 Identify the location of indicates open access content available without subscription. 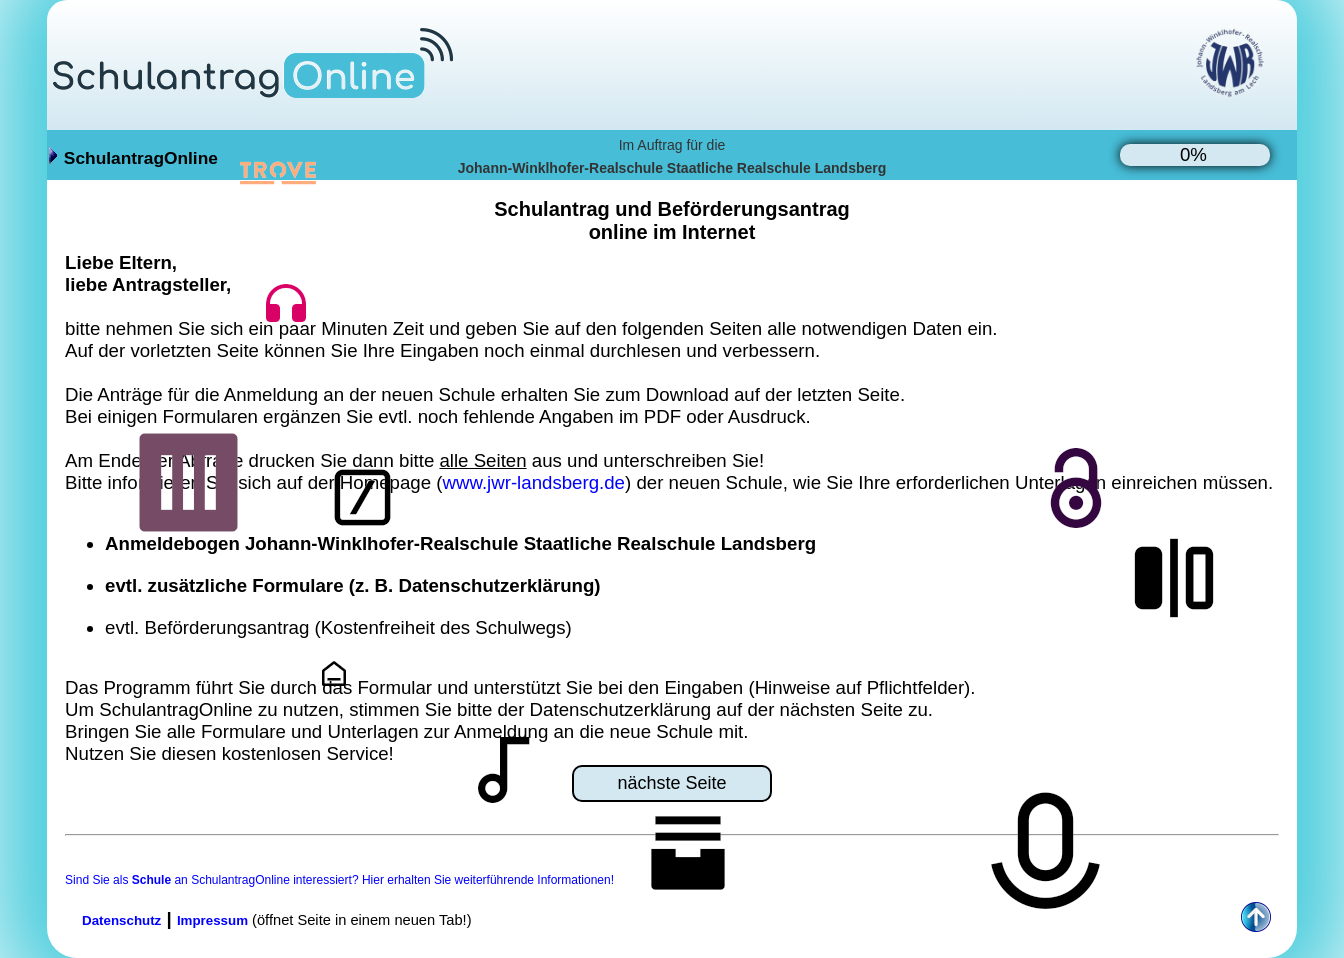
(1076, 488).